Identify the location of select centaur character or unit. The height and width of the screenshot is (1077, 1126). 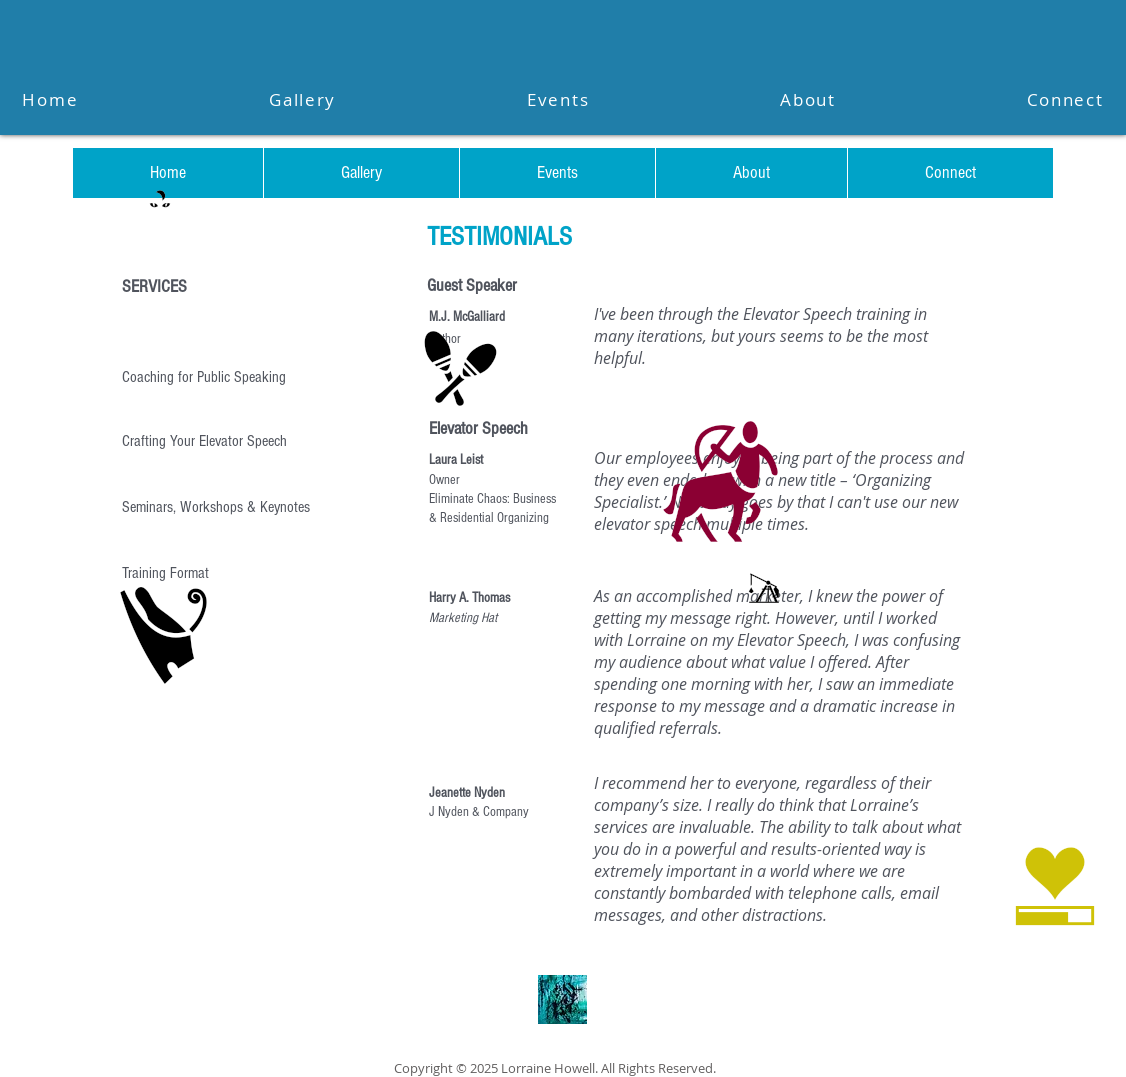
(720, 481).